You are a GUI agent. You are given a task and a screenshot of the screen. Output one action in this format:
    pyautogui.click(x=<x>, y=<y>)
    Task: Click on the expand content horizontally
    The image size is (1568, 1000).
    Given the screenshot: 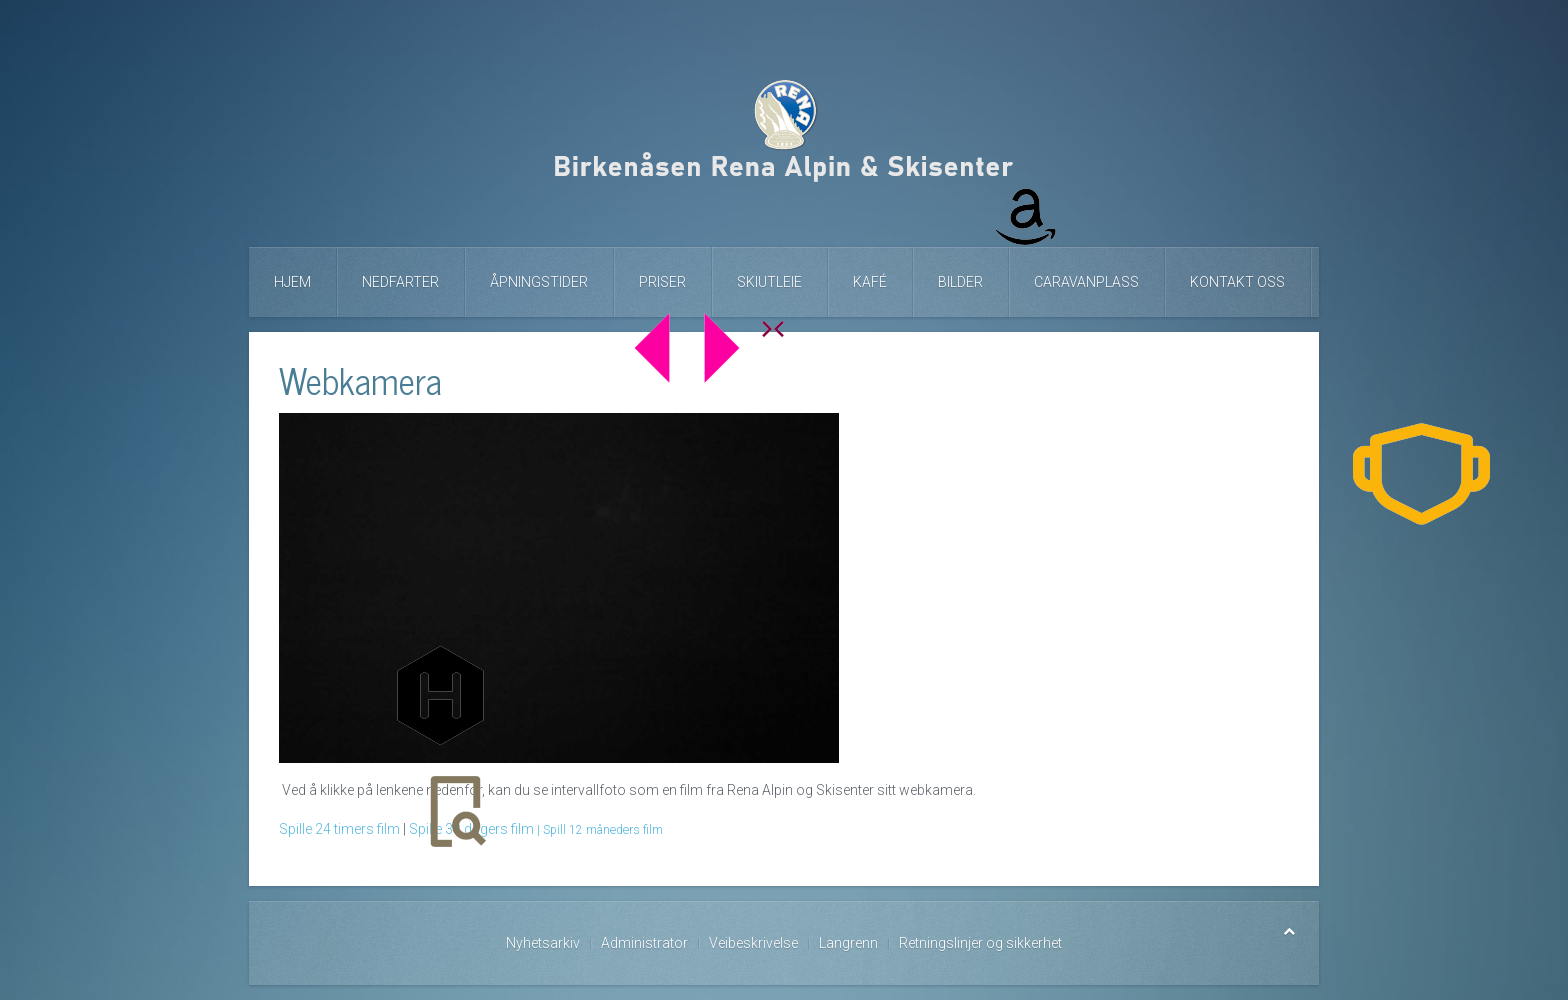 What is the action you would take?
    pyautogui.click(x=687, y=348)
    